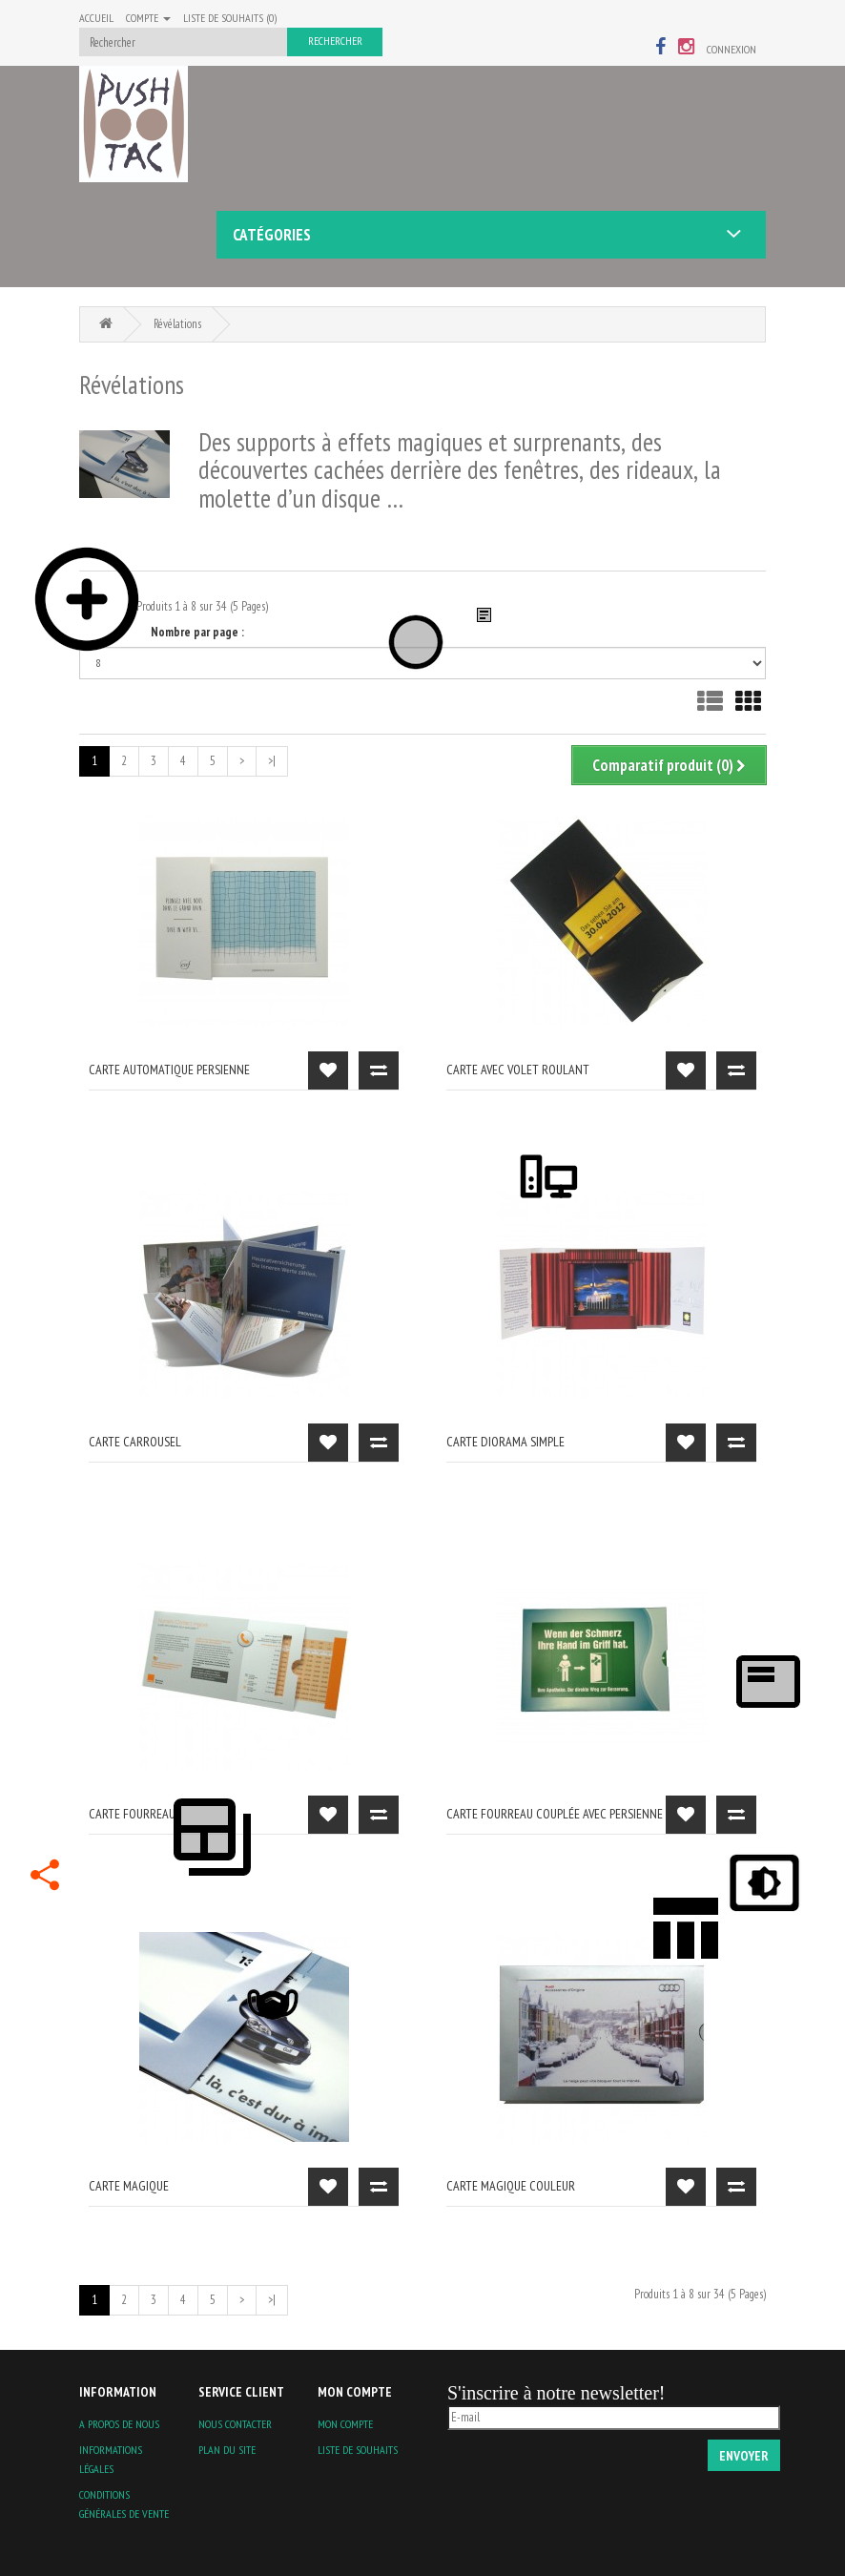  What do you see at coordinates (484, 614) in the screenshot?
I see `view article or document` at bounding box center [484, 614].